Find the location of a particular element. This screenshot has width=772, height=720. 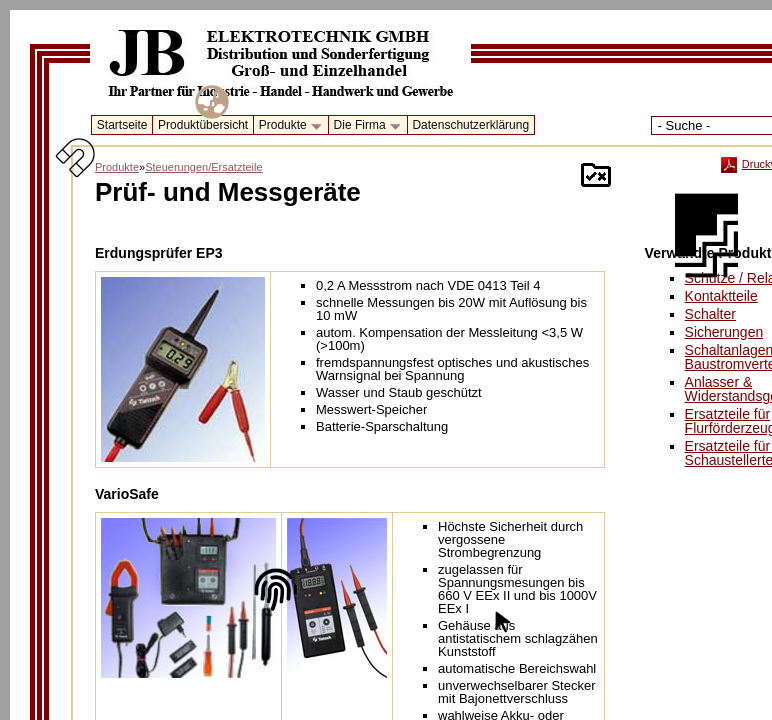

attract or pull related items together is located at coordinates (76, 157).